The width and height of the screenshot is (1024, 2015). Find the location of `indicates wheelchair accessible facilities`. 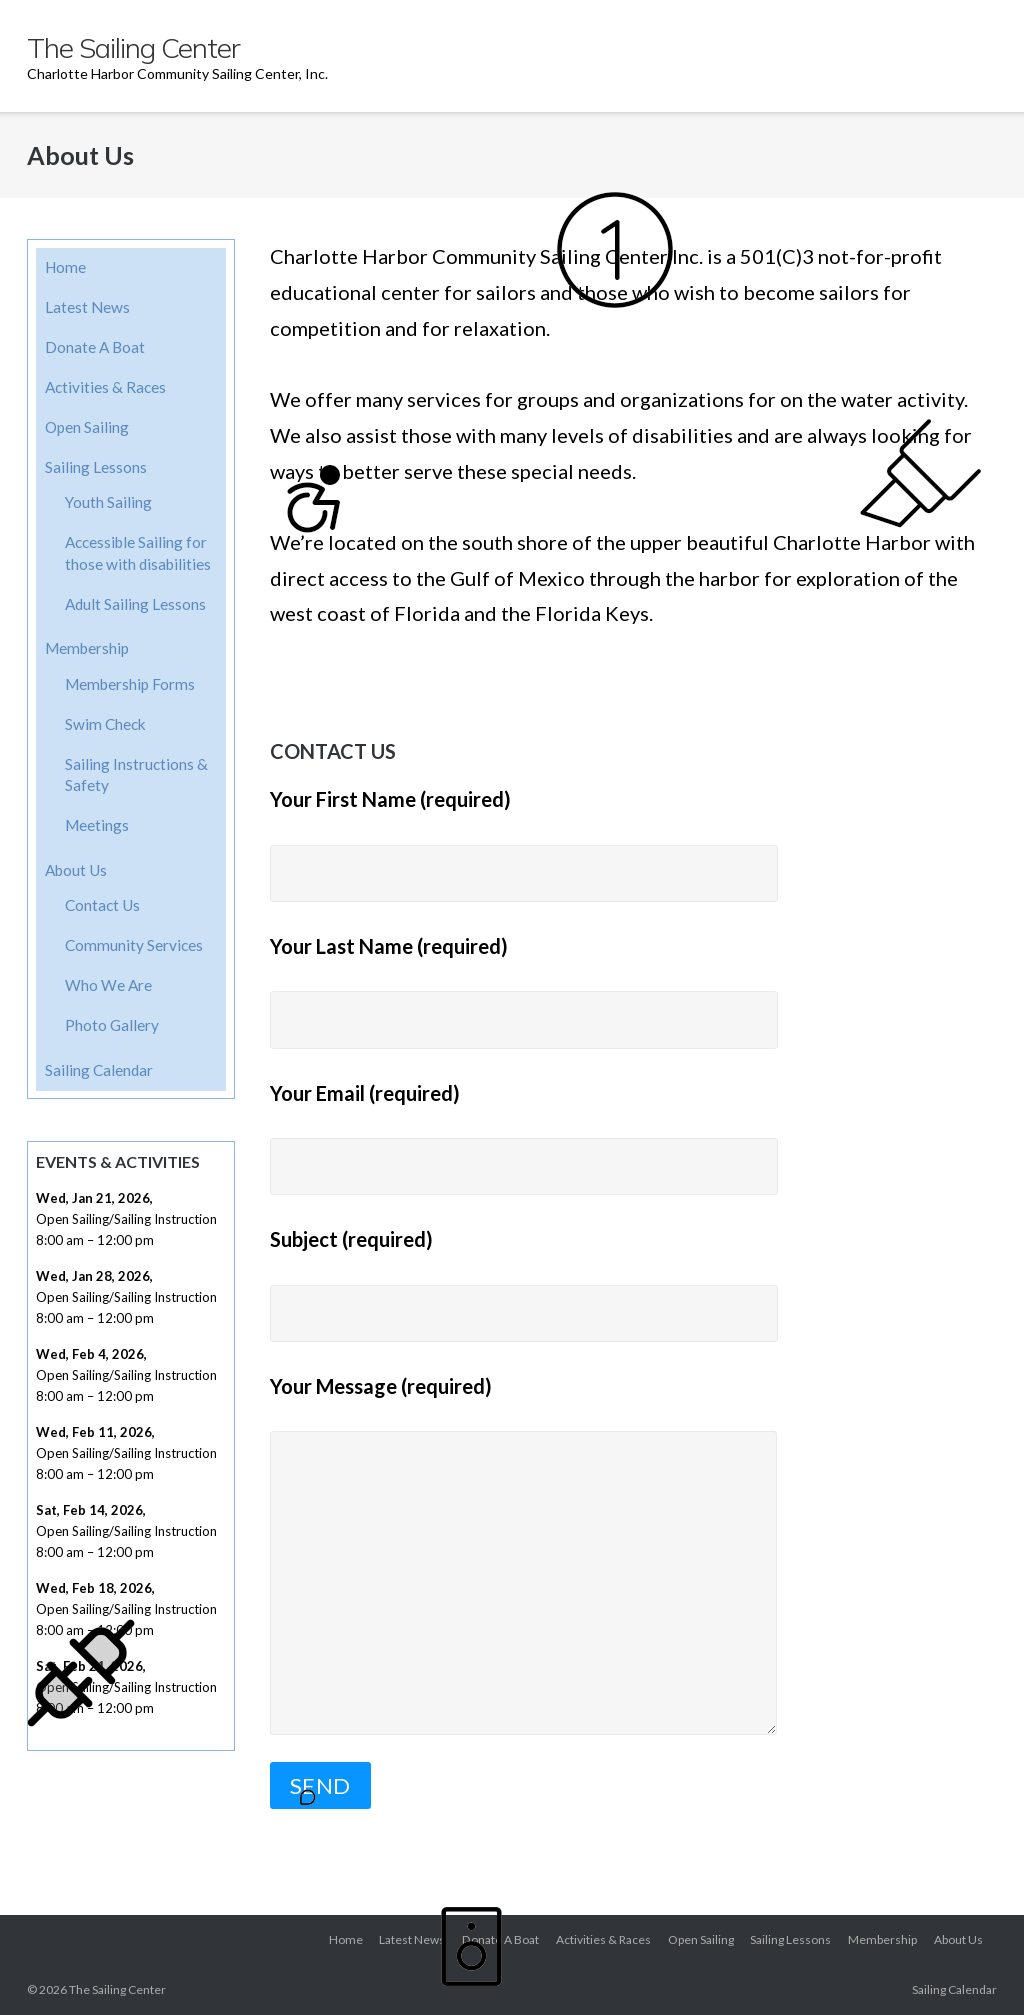

indicates wheelchair accessible facilities is located at coordinates (315, 500).